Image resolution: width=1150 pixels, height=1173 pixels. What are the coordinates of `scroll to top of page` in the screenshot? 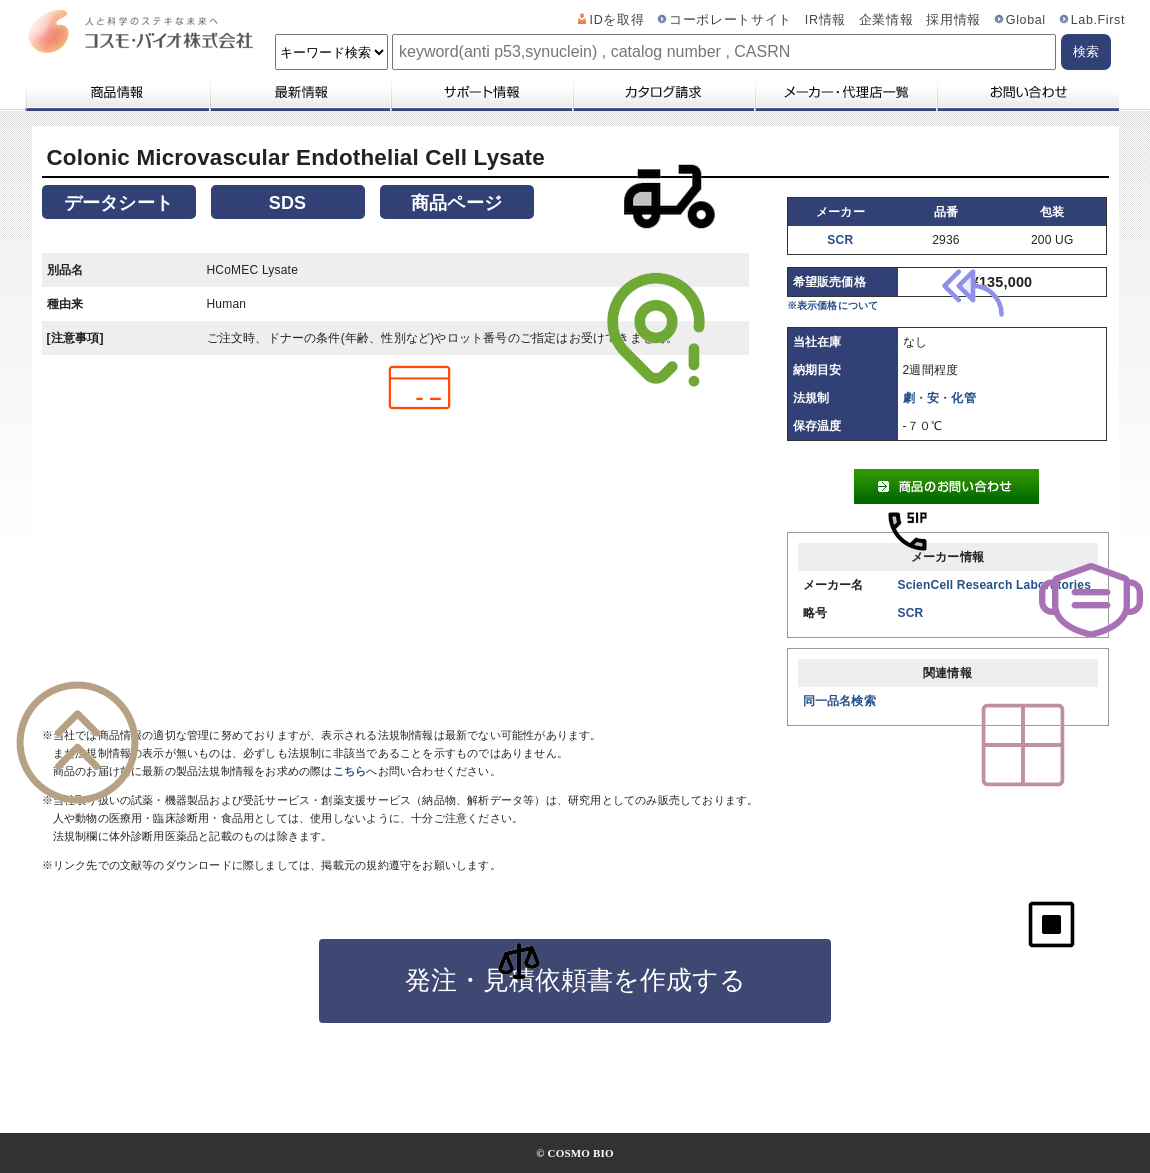 It's located at (77, 742).